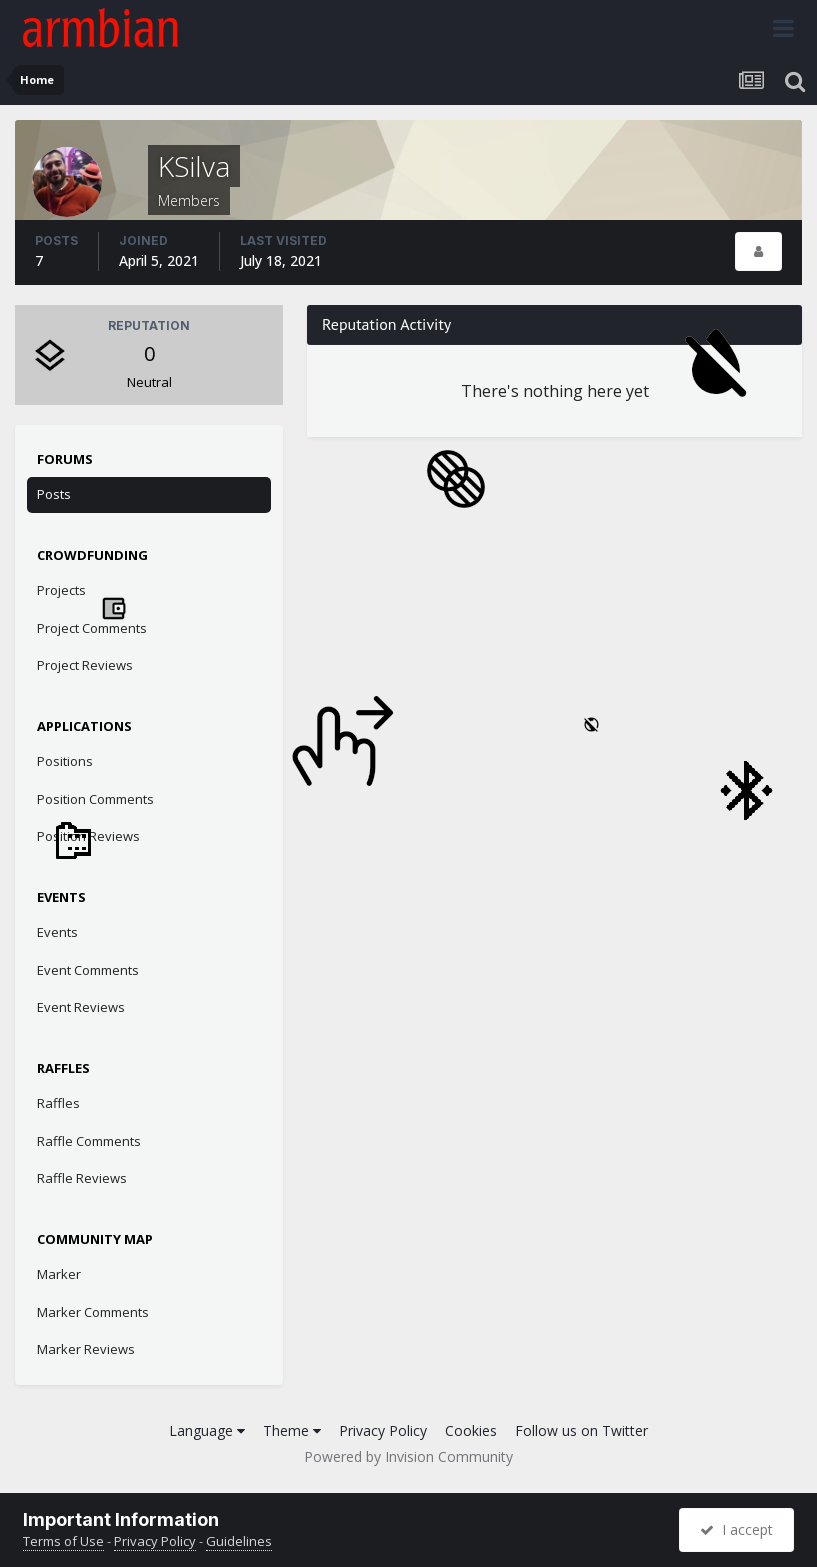 The height and width of the screenshot is (1567, 817). Describe the element at coordinates (113, 608) in the screenshot. I see `access your digital wallet` at that location.